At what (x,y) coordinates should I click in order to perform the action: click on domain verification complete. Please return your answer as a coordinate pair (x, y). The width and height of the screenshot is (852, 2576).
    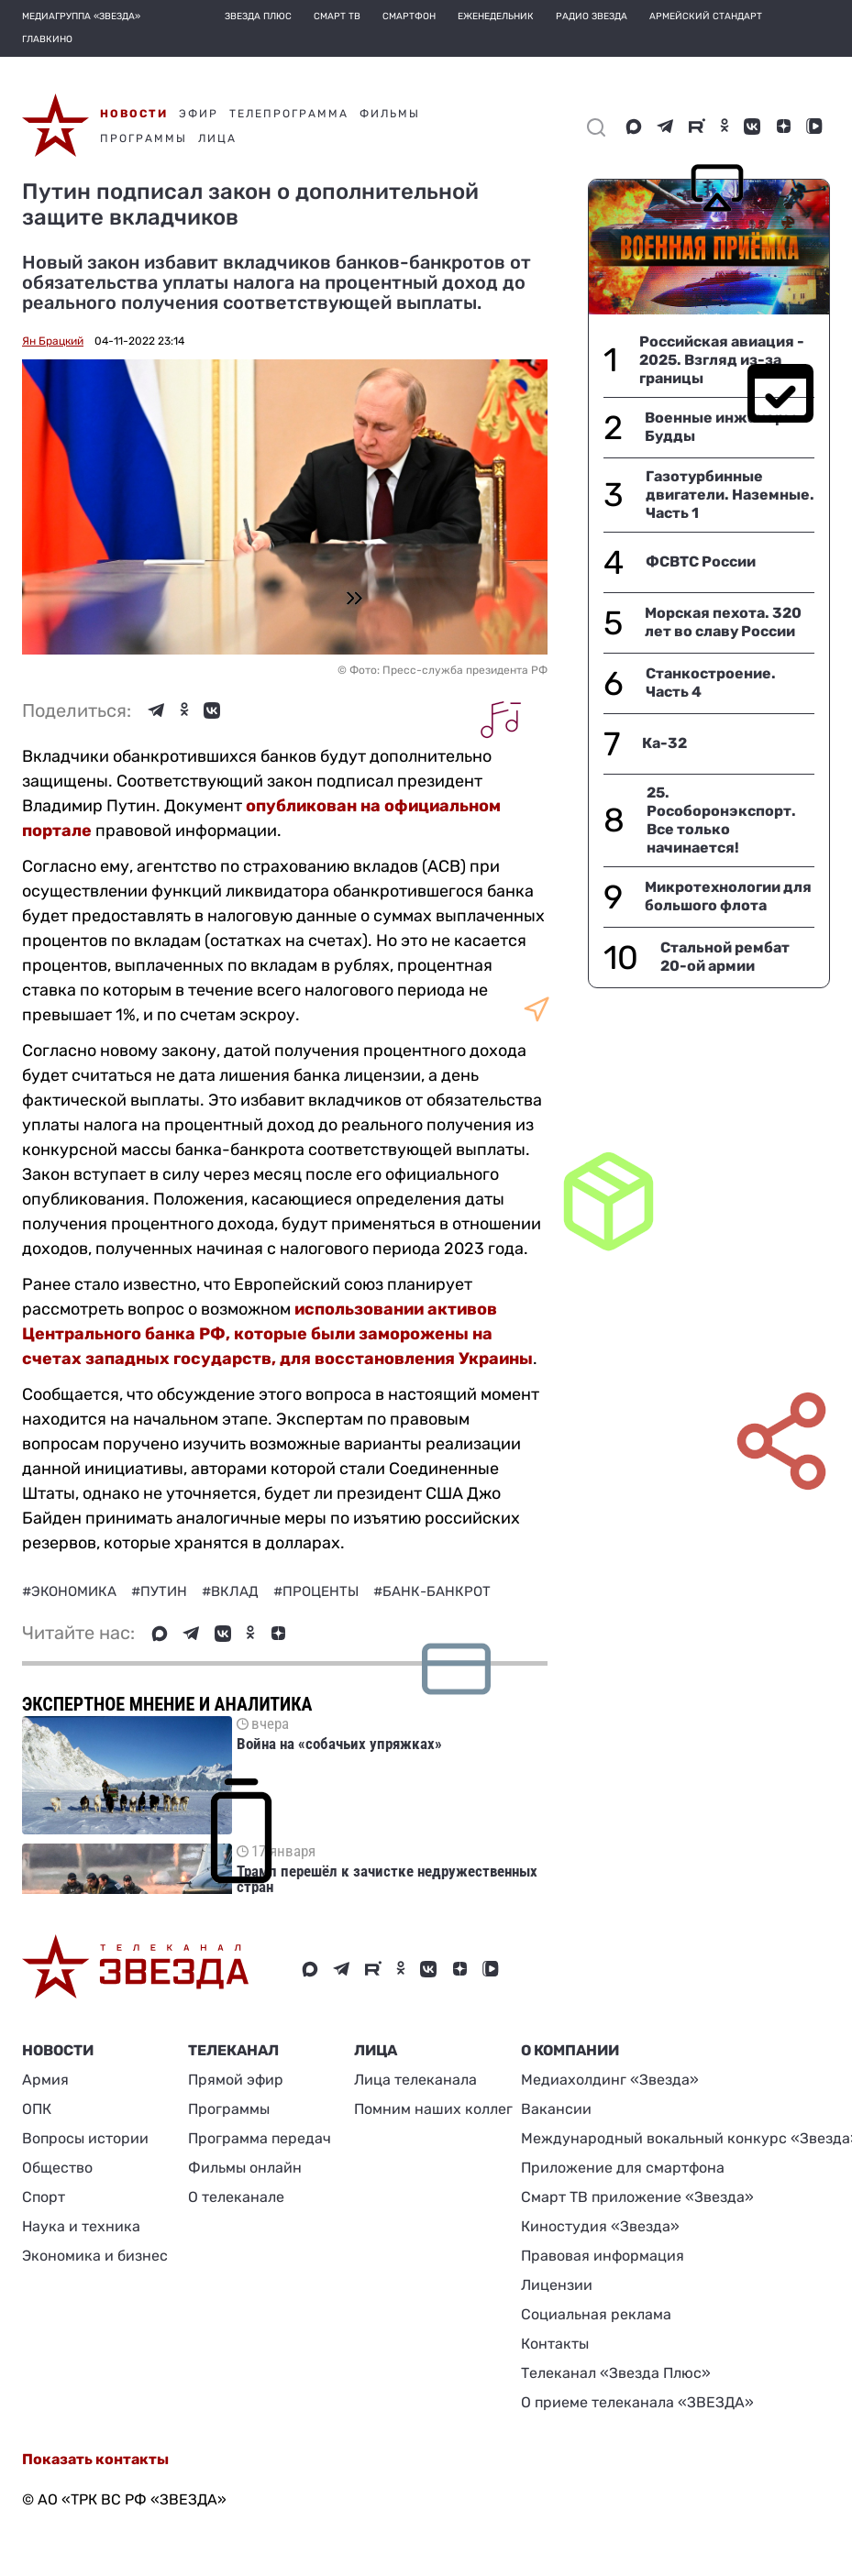
    Looking at the image, I should click on (780, 393).